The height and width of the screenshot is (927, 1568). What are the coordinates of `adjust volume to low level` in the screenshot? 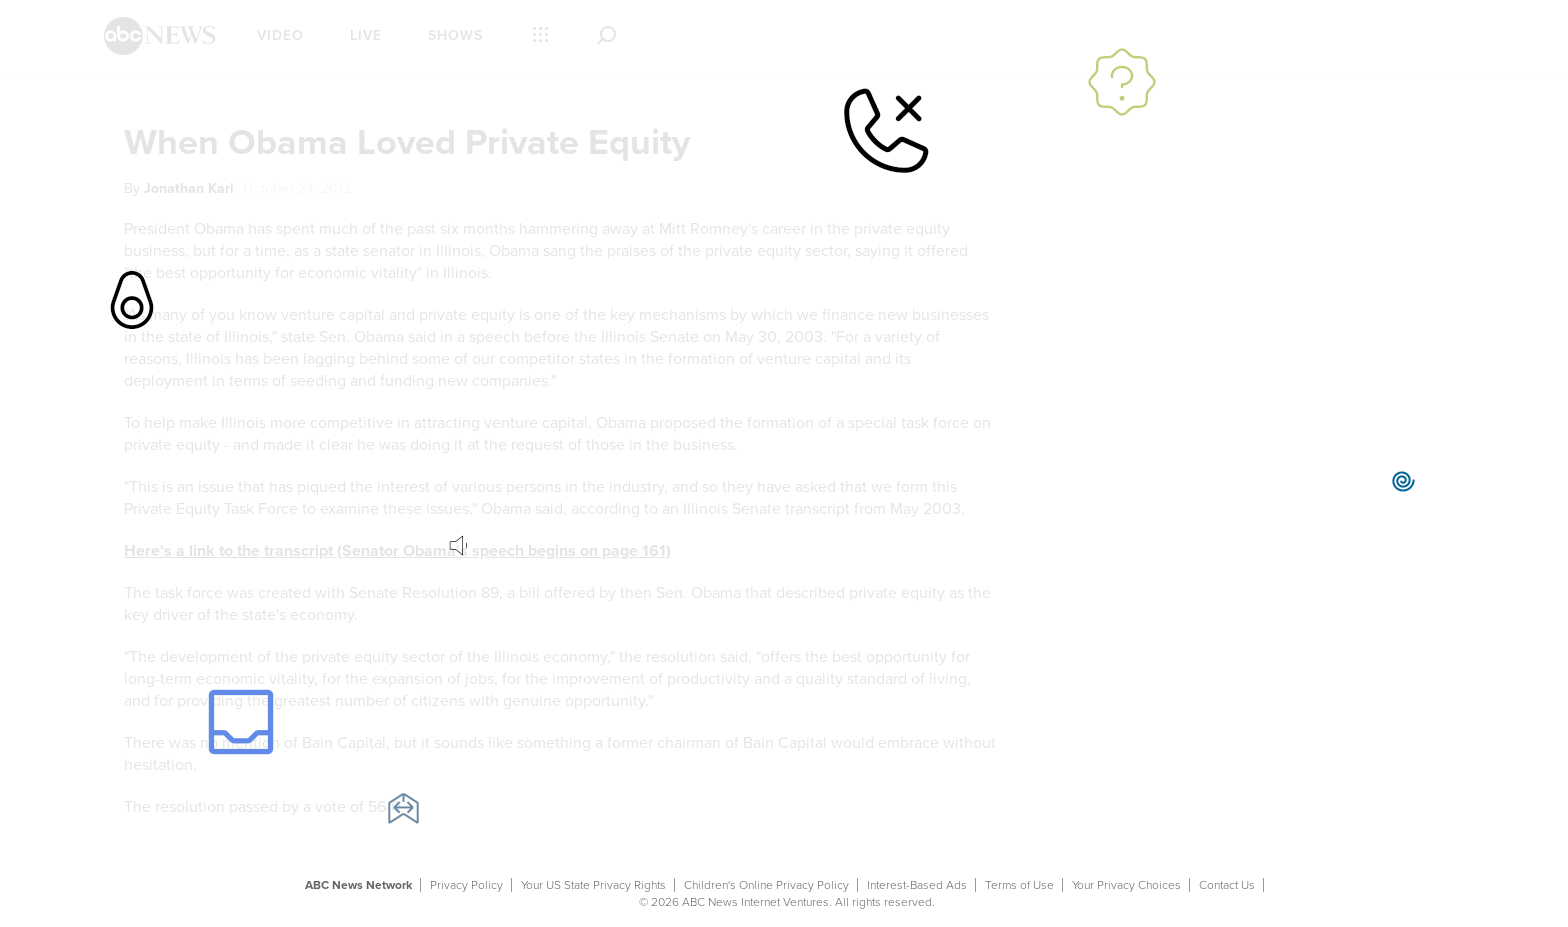 It's located at (459, 545).